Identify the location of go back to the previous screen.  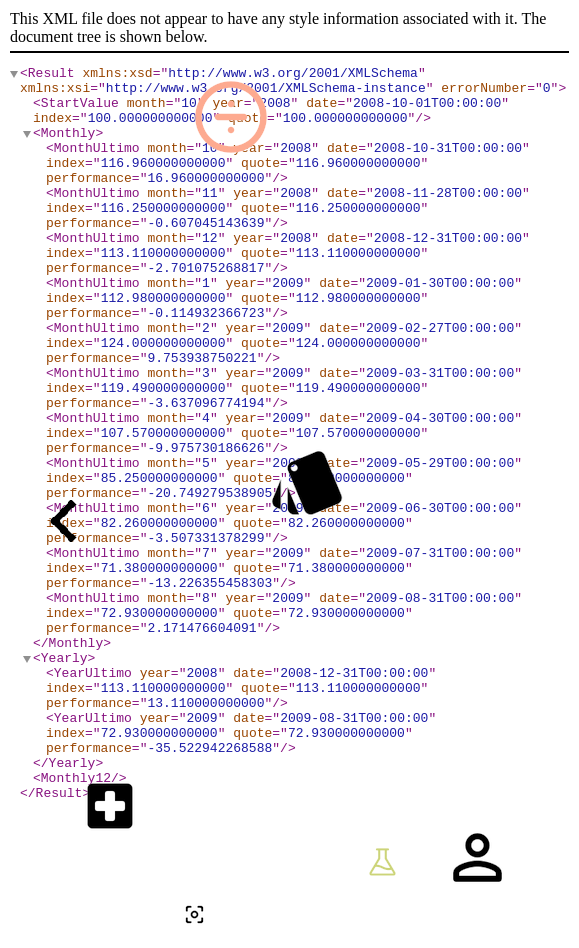
(64, 521).